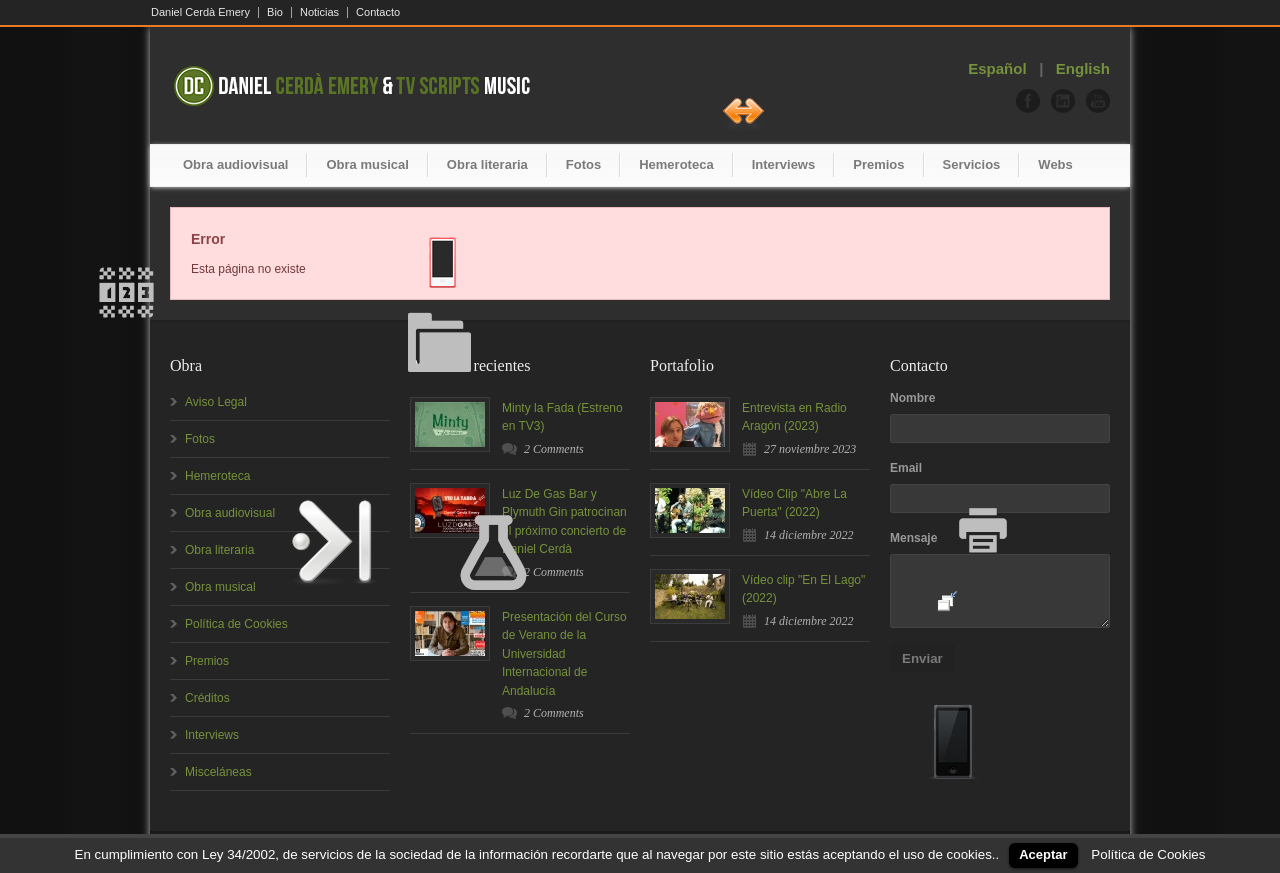  Describe the element at coordinates (126, 294) in the screenshot. I see `access privacy and security settings` at that location.